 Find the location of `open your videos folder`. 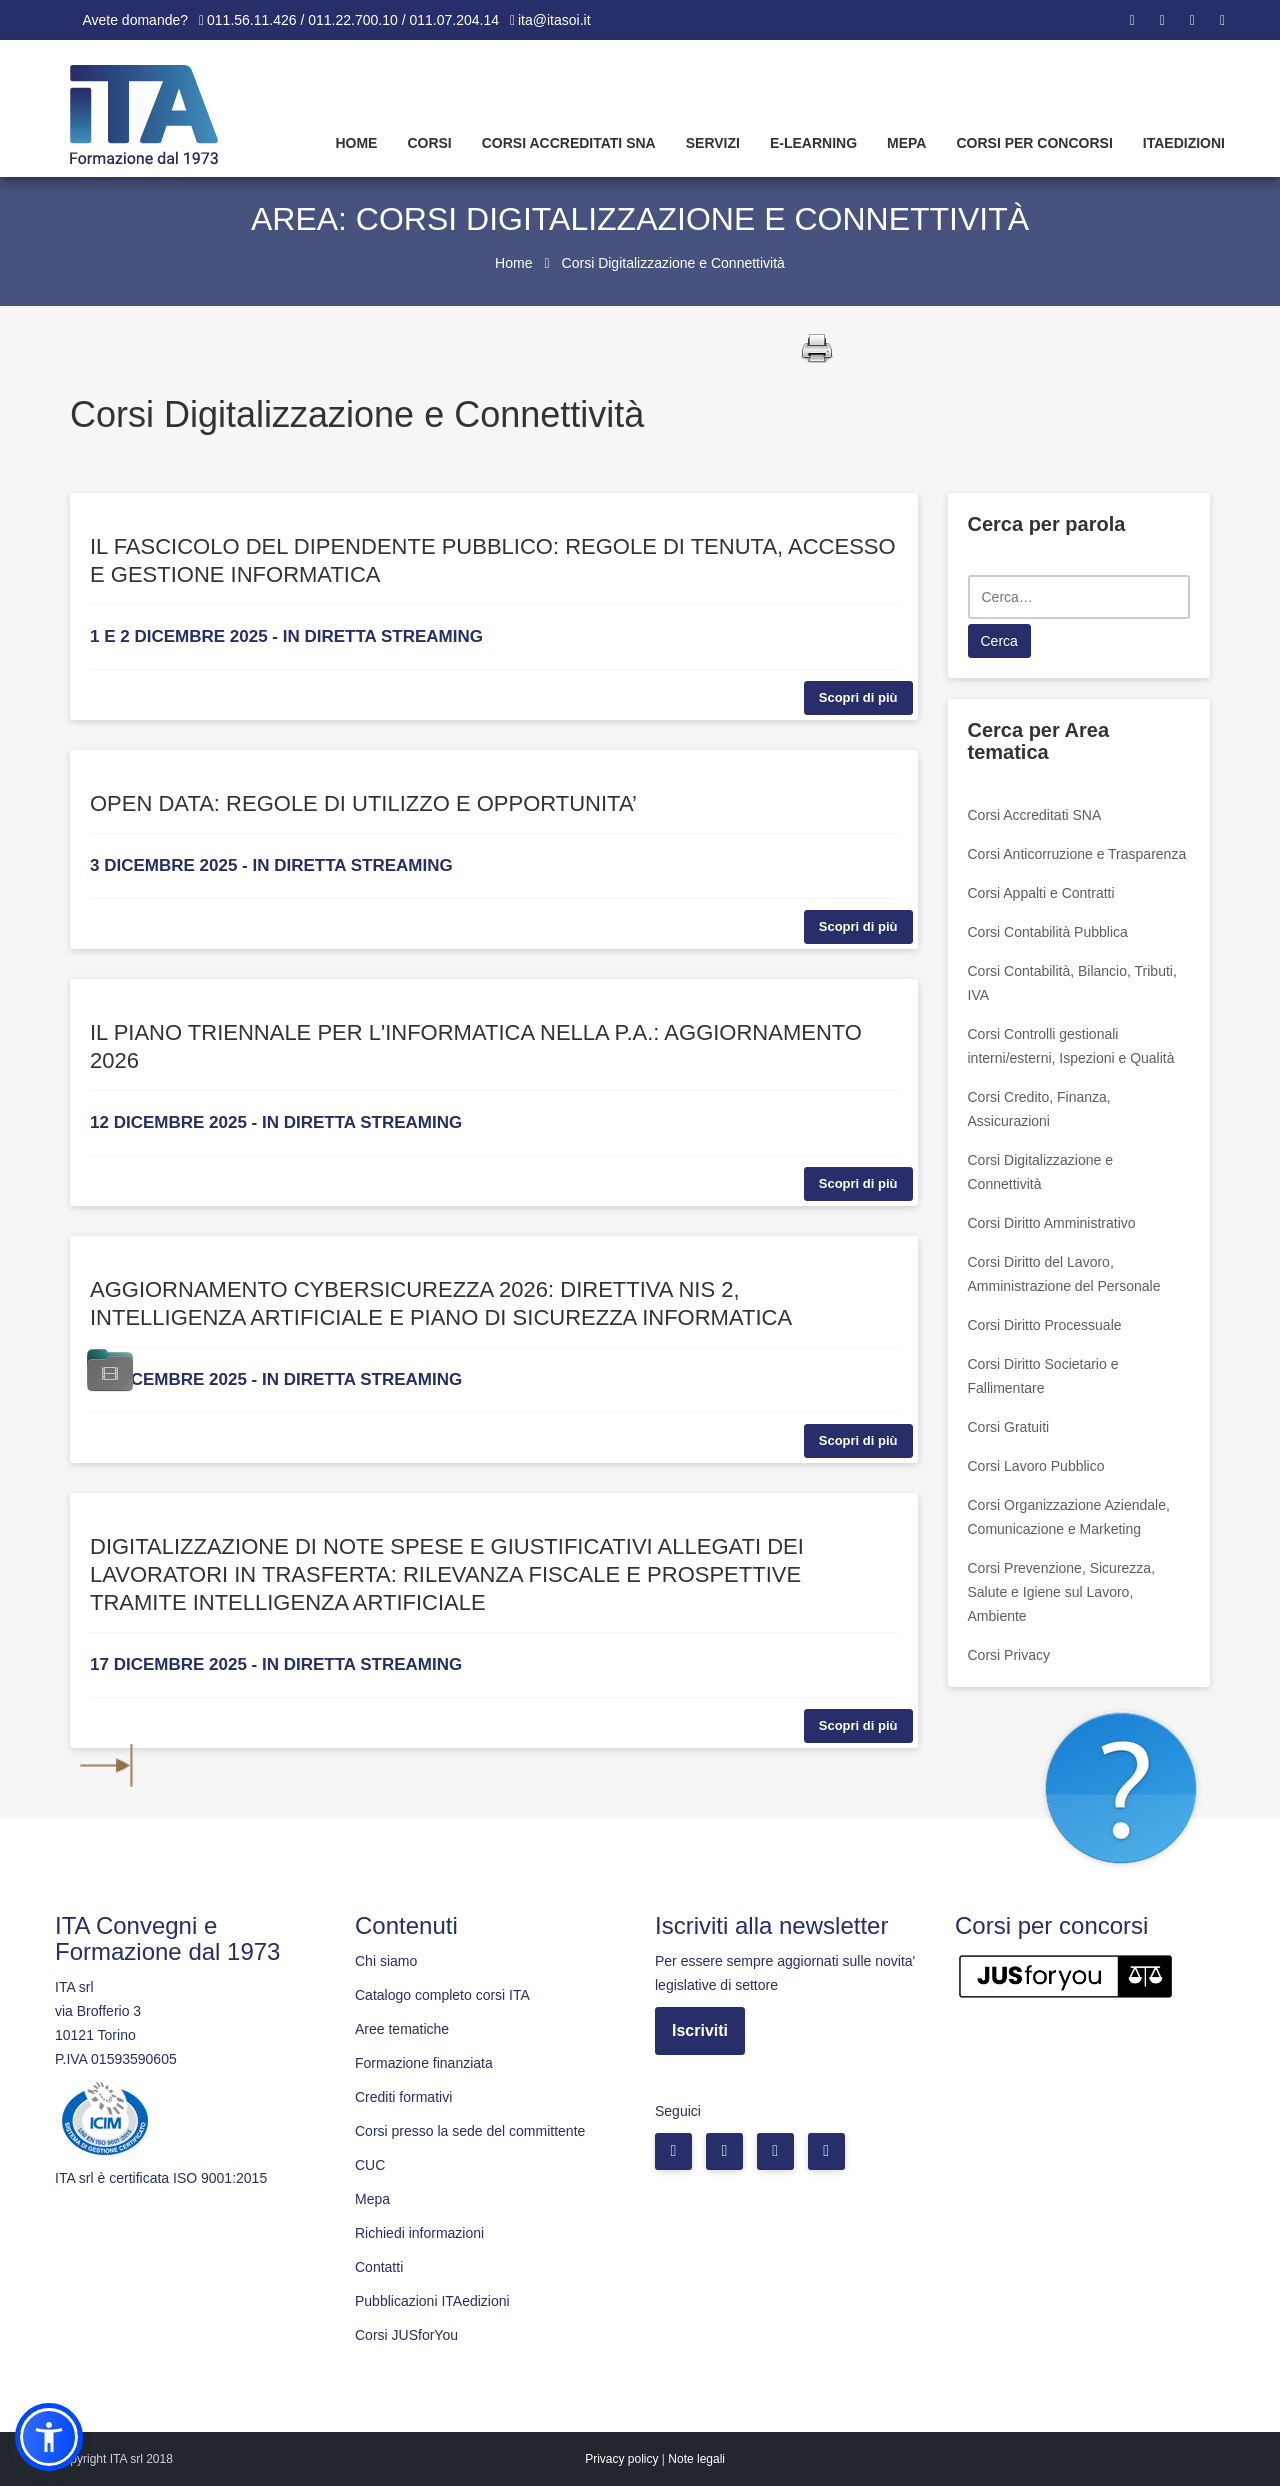

open your videos folder is located at coordinates (110, 1370).